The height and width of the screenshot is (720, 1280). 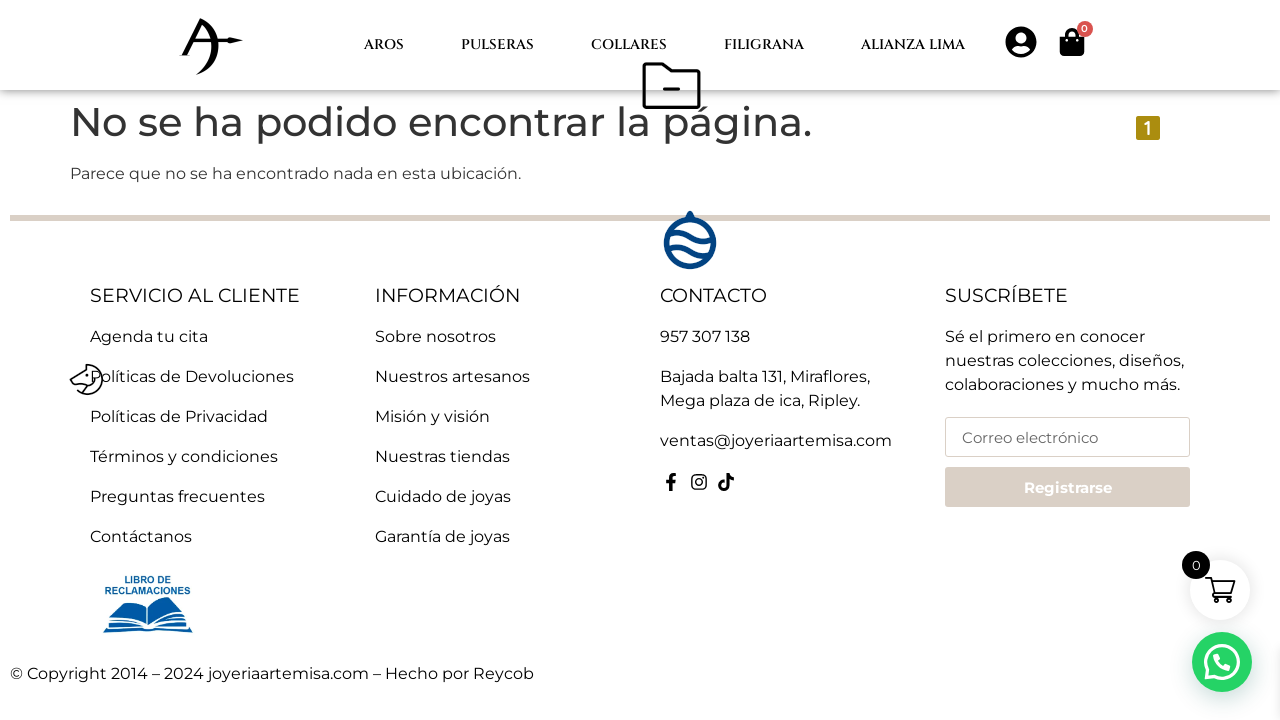 What do you see at coordinates (690, 240) in the screenshot?
I see `holiday or seasonal decoration indicator` at bounding box center [690, 240].